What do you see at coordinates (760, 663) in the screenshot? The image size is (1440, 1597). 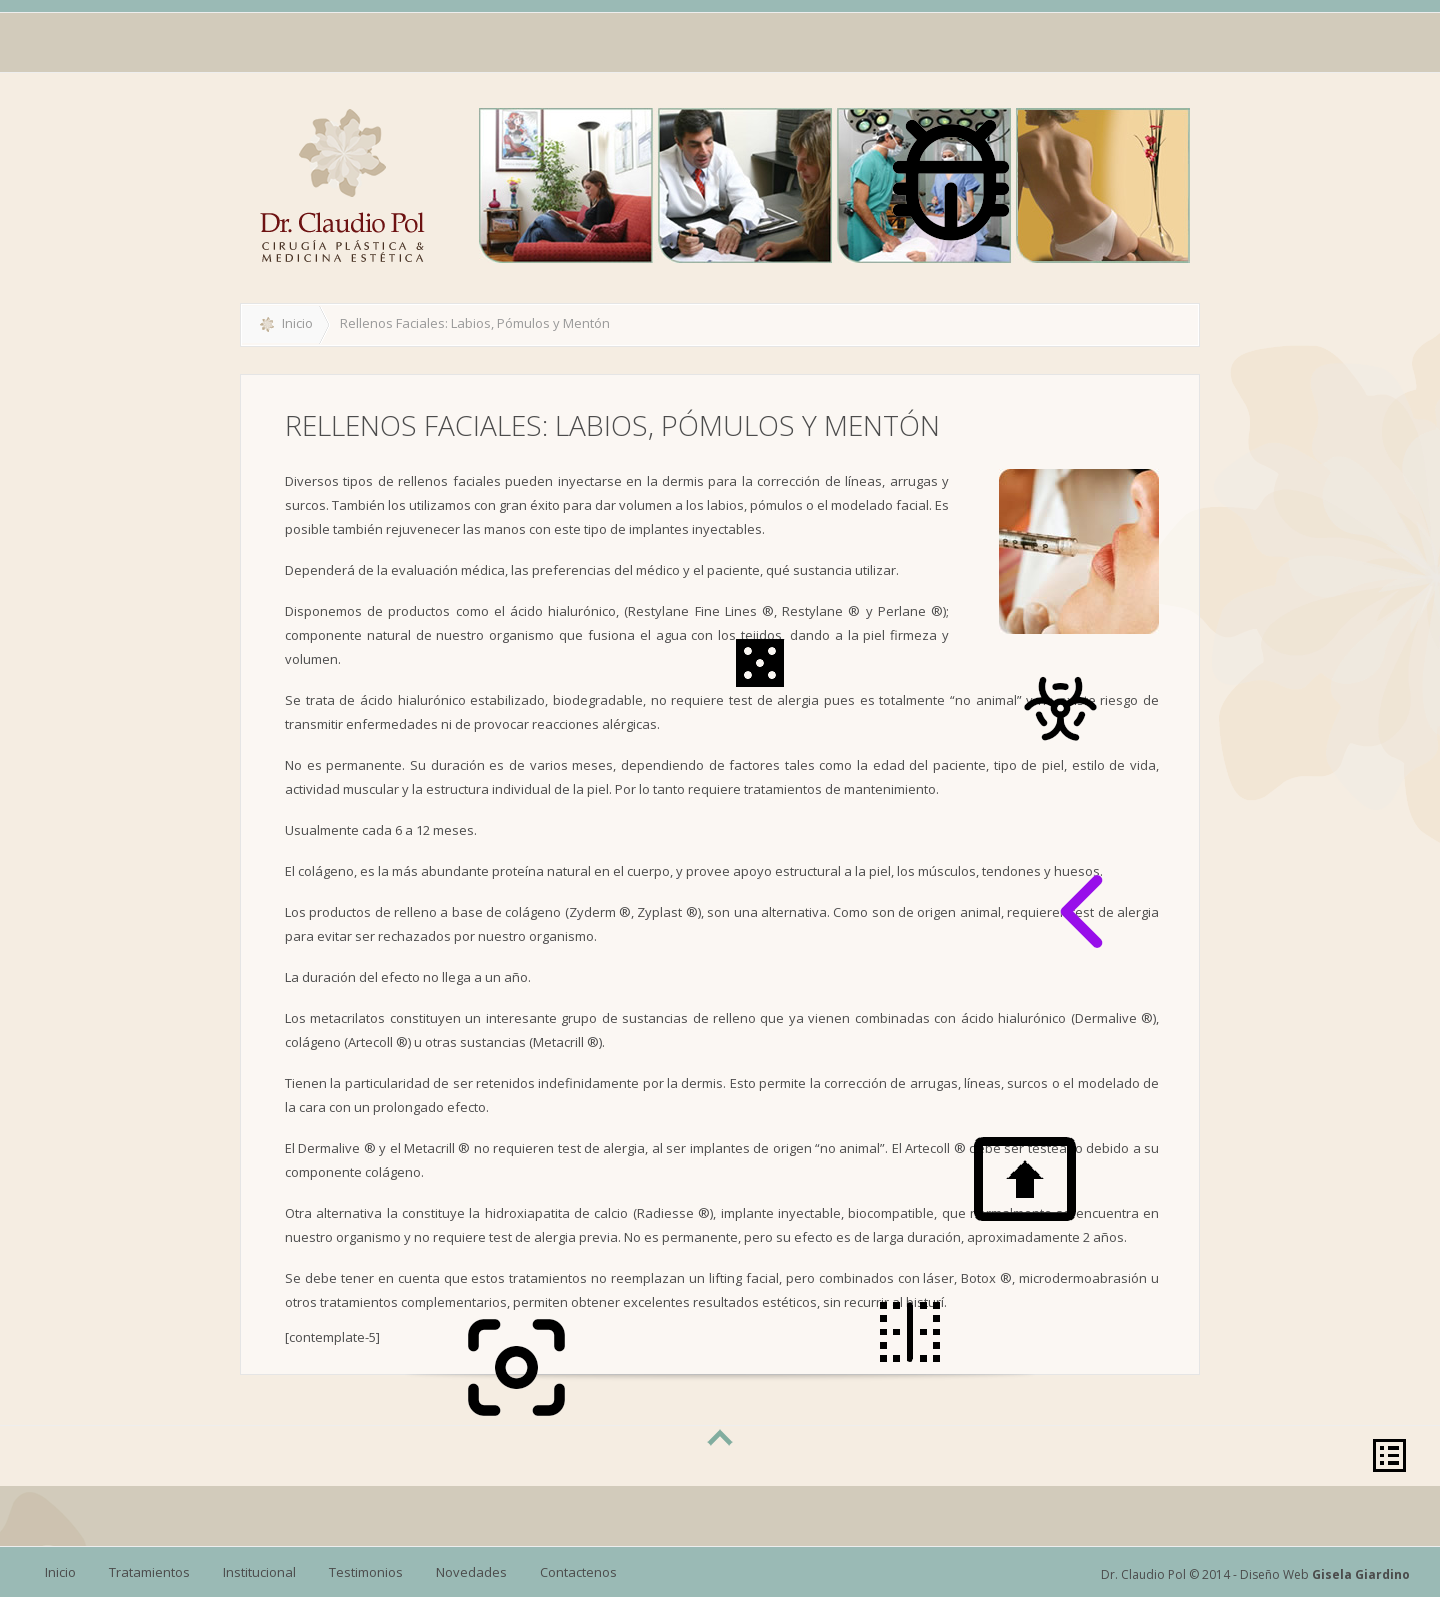 I see `access casino or gambling games` at bounding box center [760, 663].